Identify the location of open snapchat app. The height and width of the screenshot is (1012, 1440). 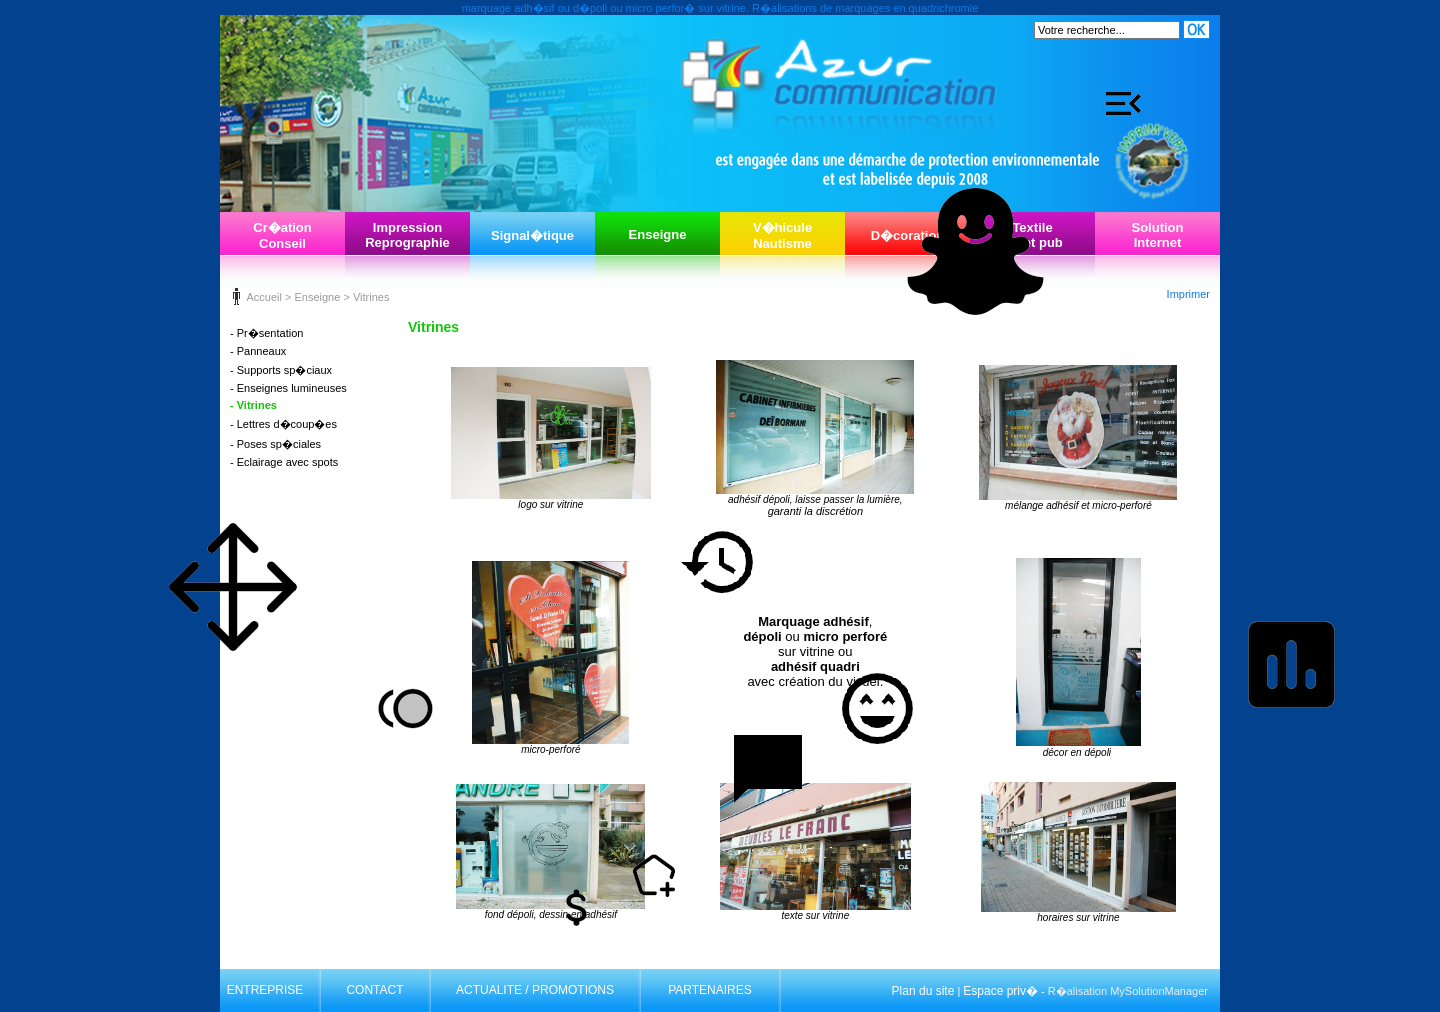
(975, 251).